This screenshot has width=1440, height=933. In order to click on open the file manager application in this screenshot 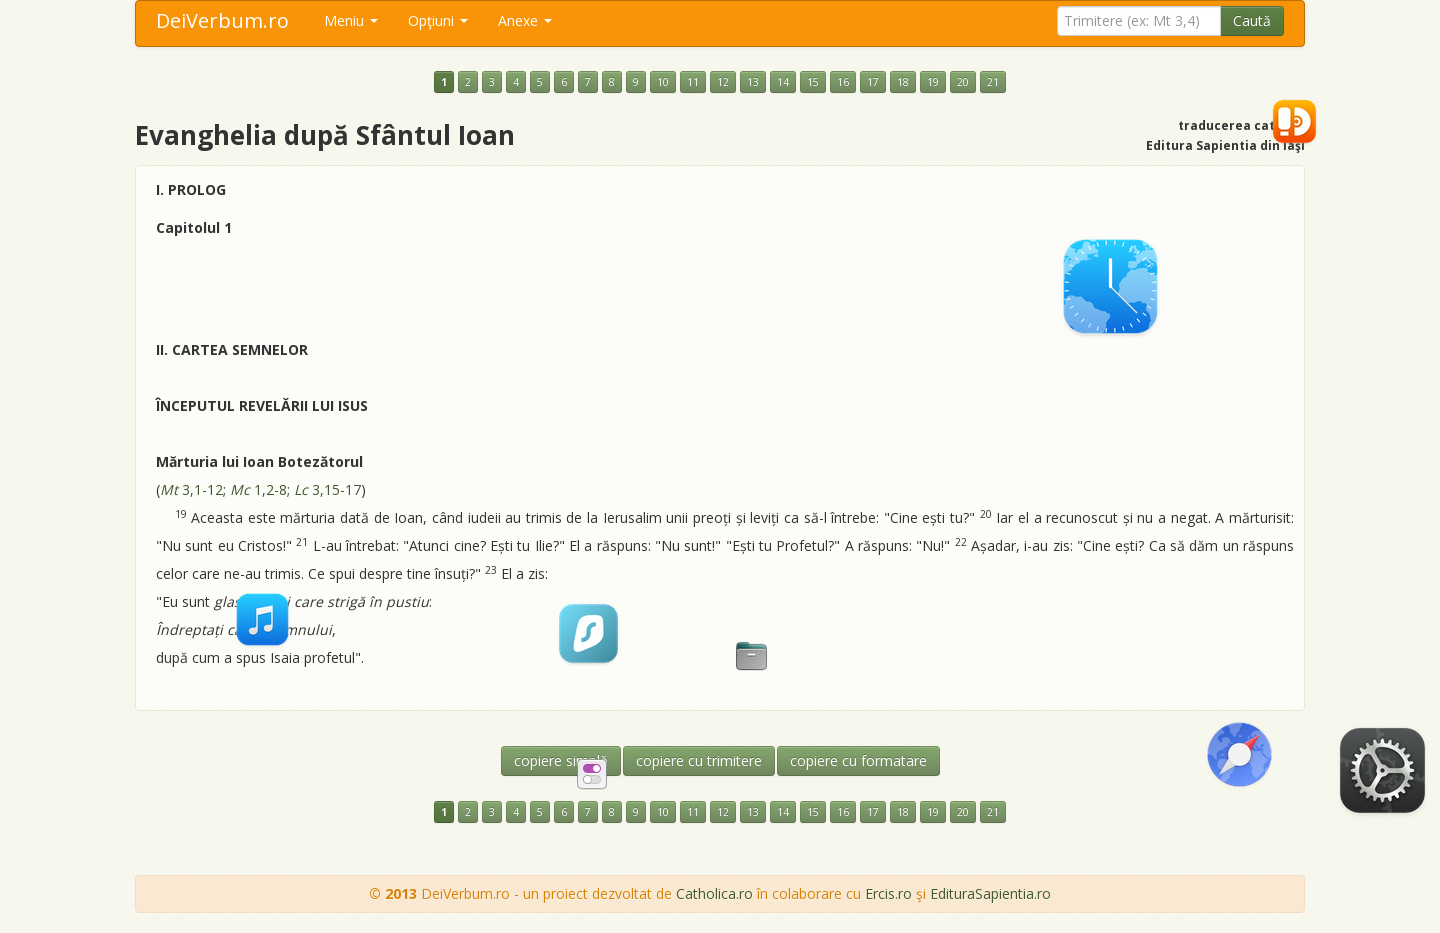, I will do `click(751, 655)`.